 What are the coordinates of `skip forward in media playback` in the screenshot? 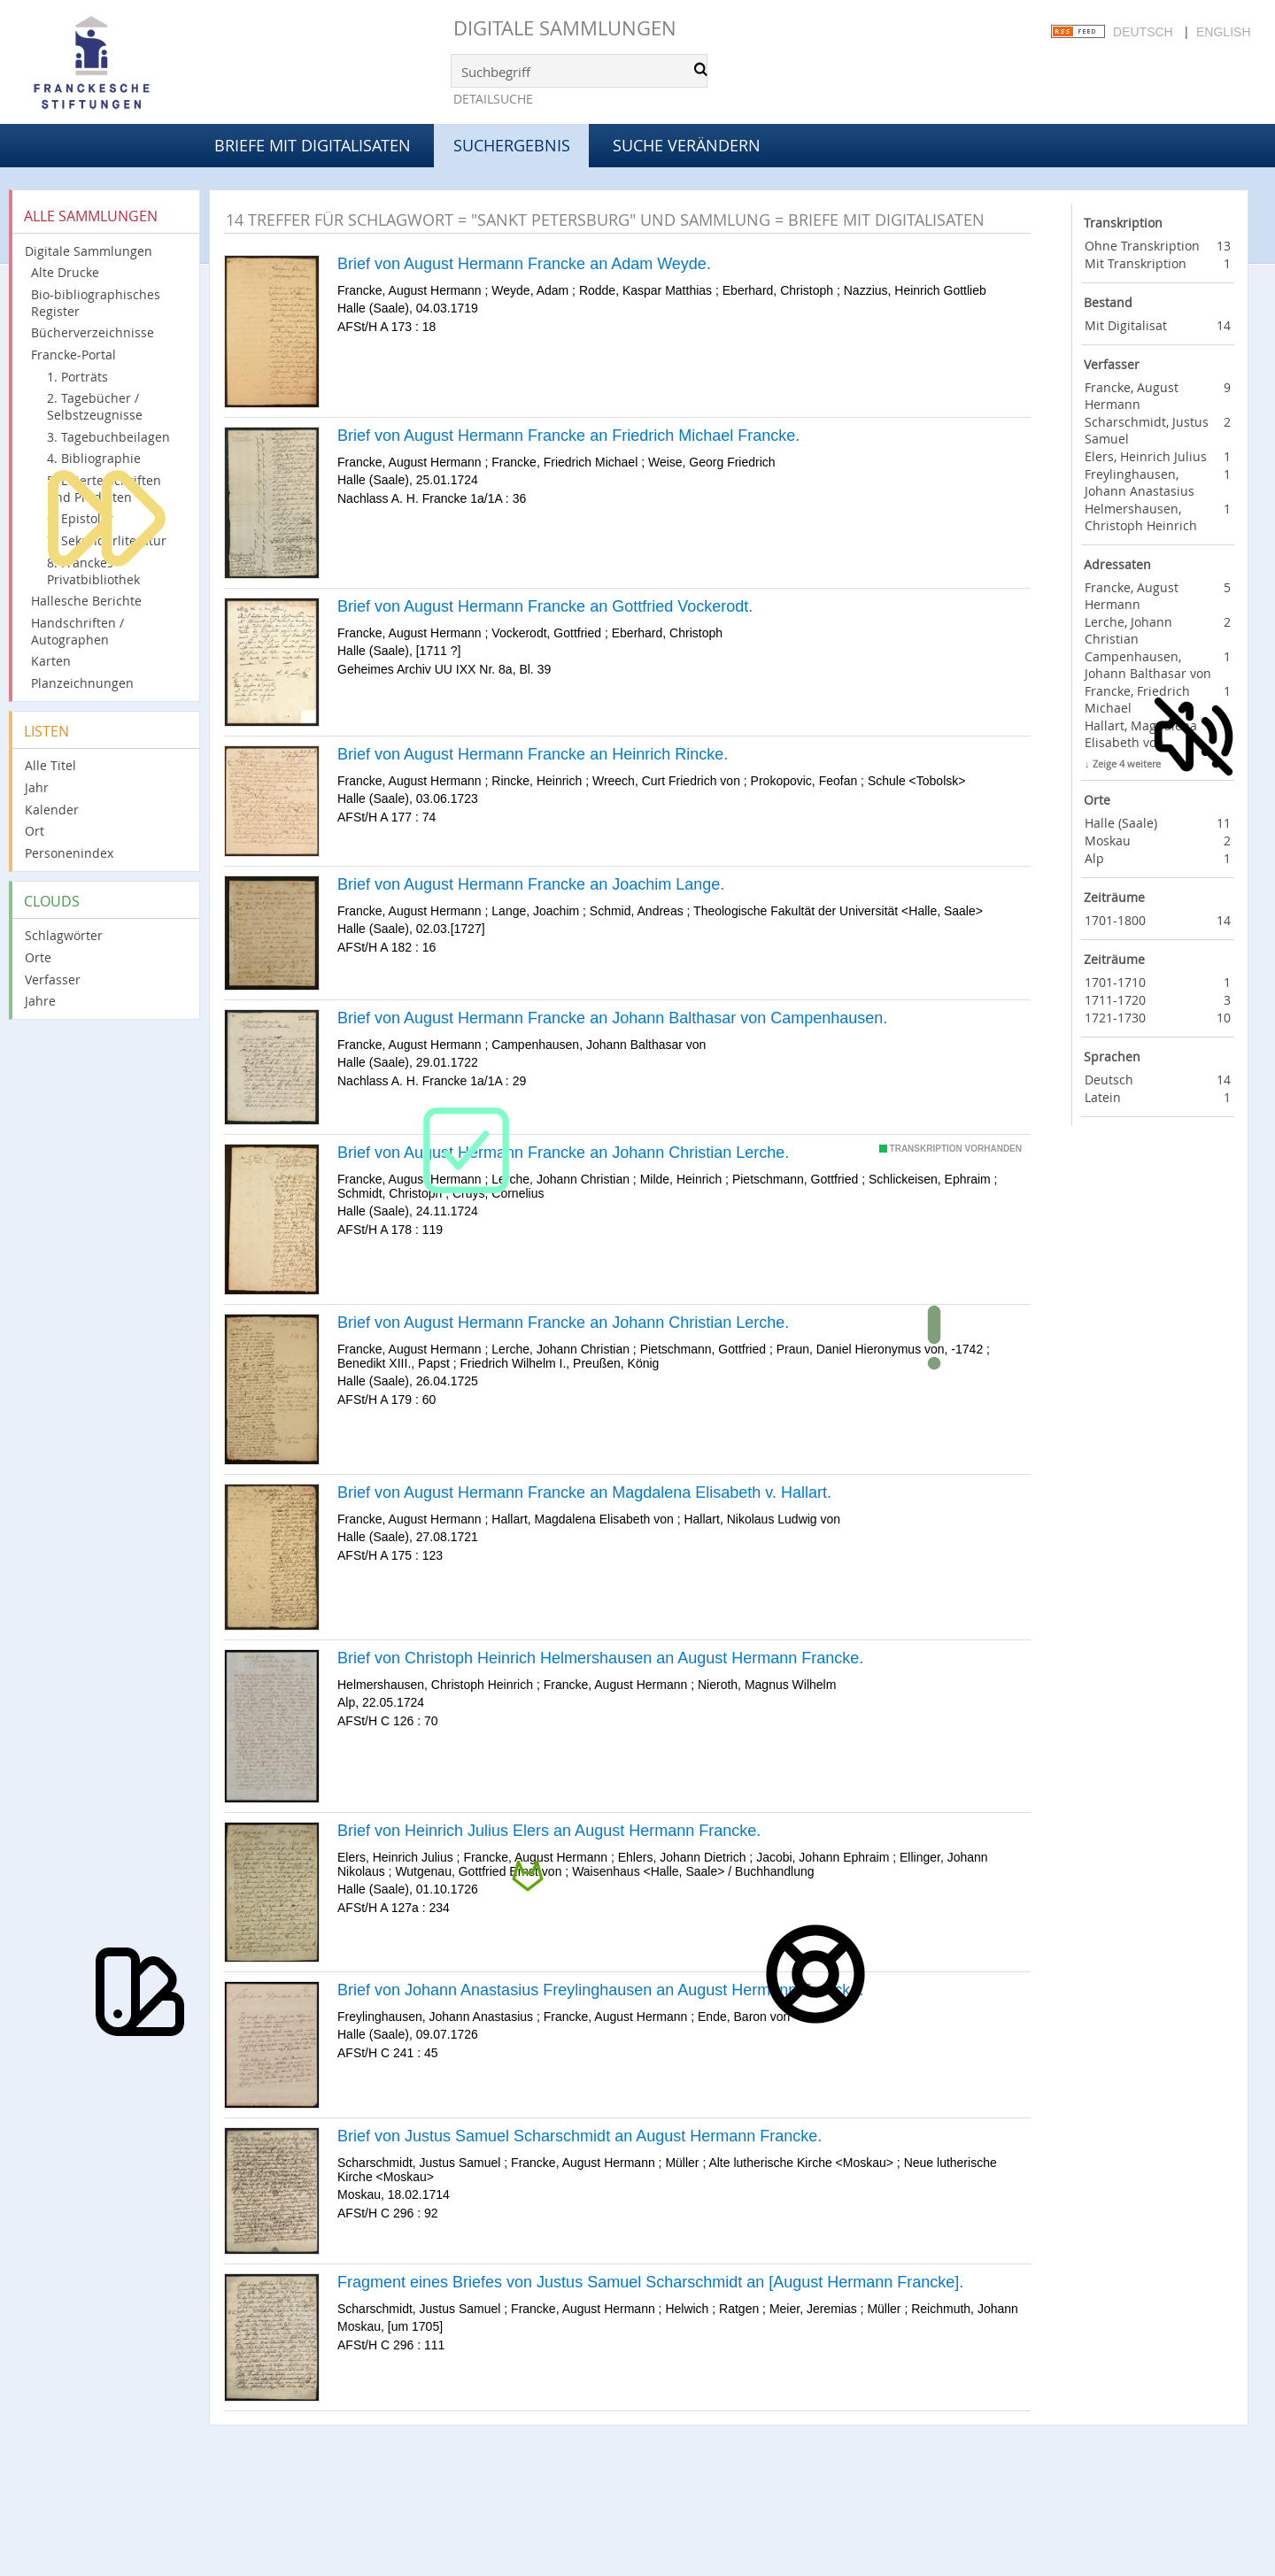 It's located at (106, 518).